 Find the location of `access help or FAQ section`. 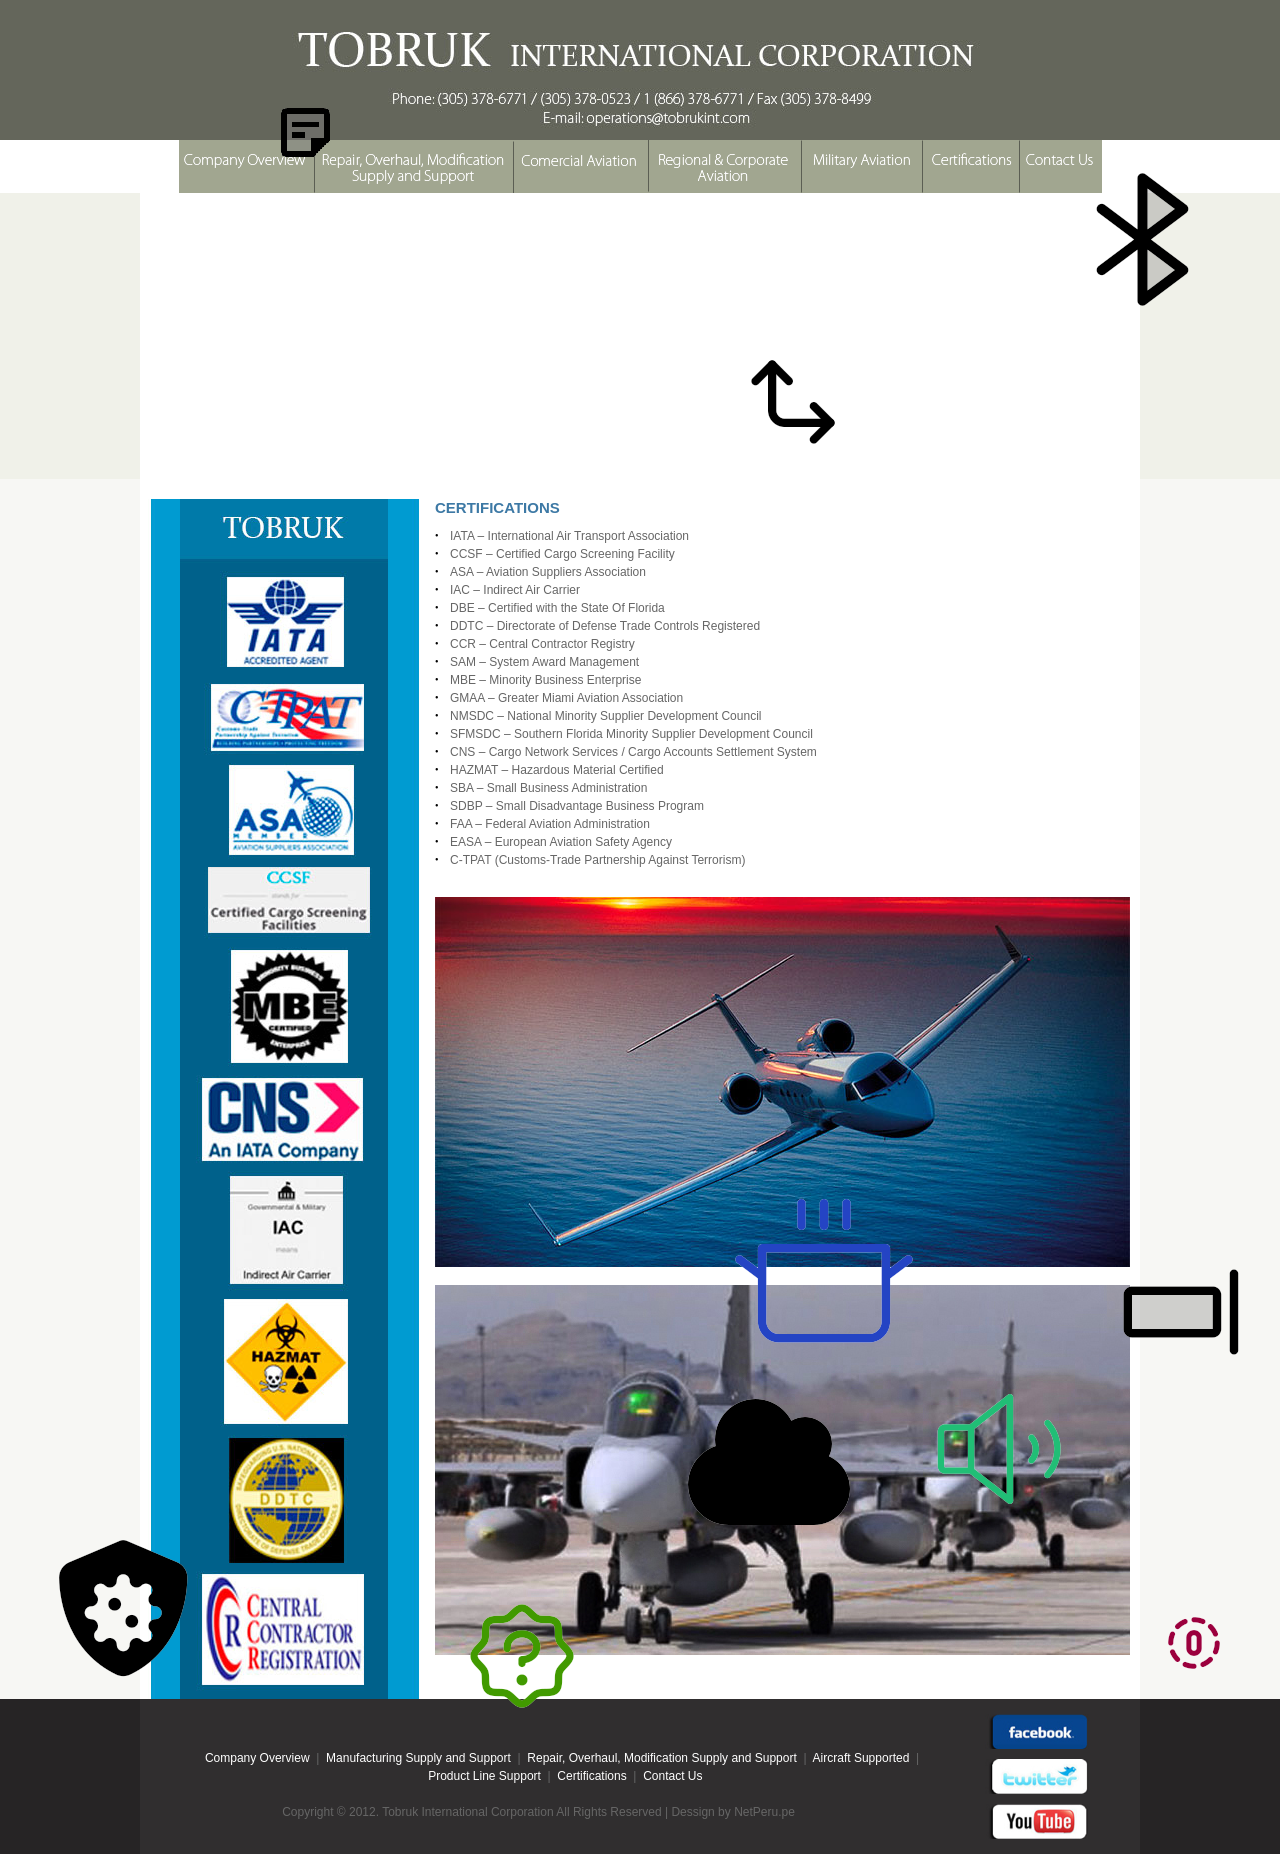

access help or FAQ section is located at coordinates (522, 1656).